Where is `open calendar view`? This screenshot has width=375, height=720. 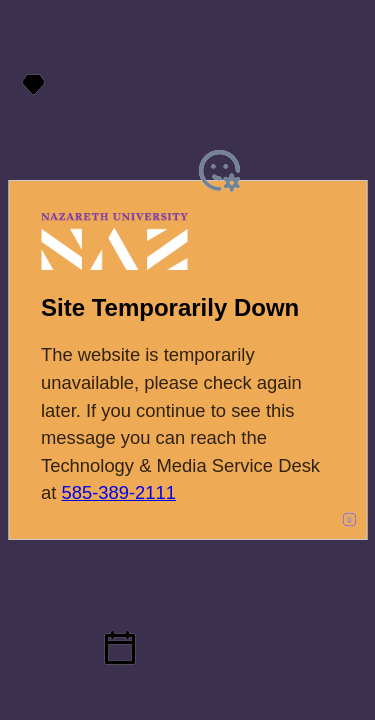 open calendar view is located at coordinates (120, 649).